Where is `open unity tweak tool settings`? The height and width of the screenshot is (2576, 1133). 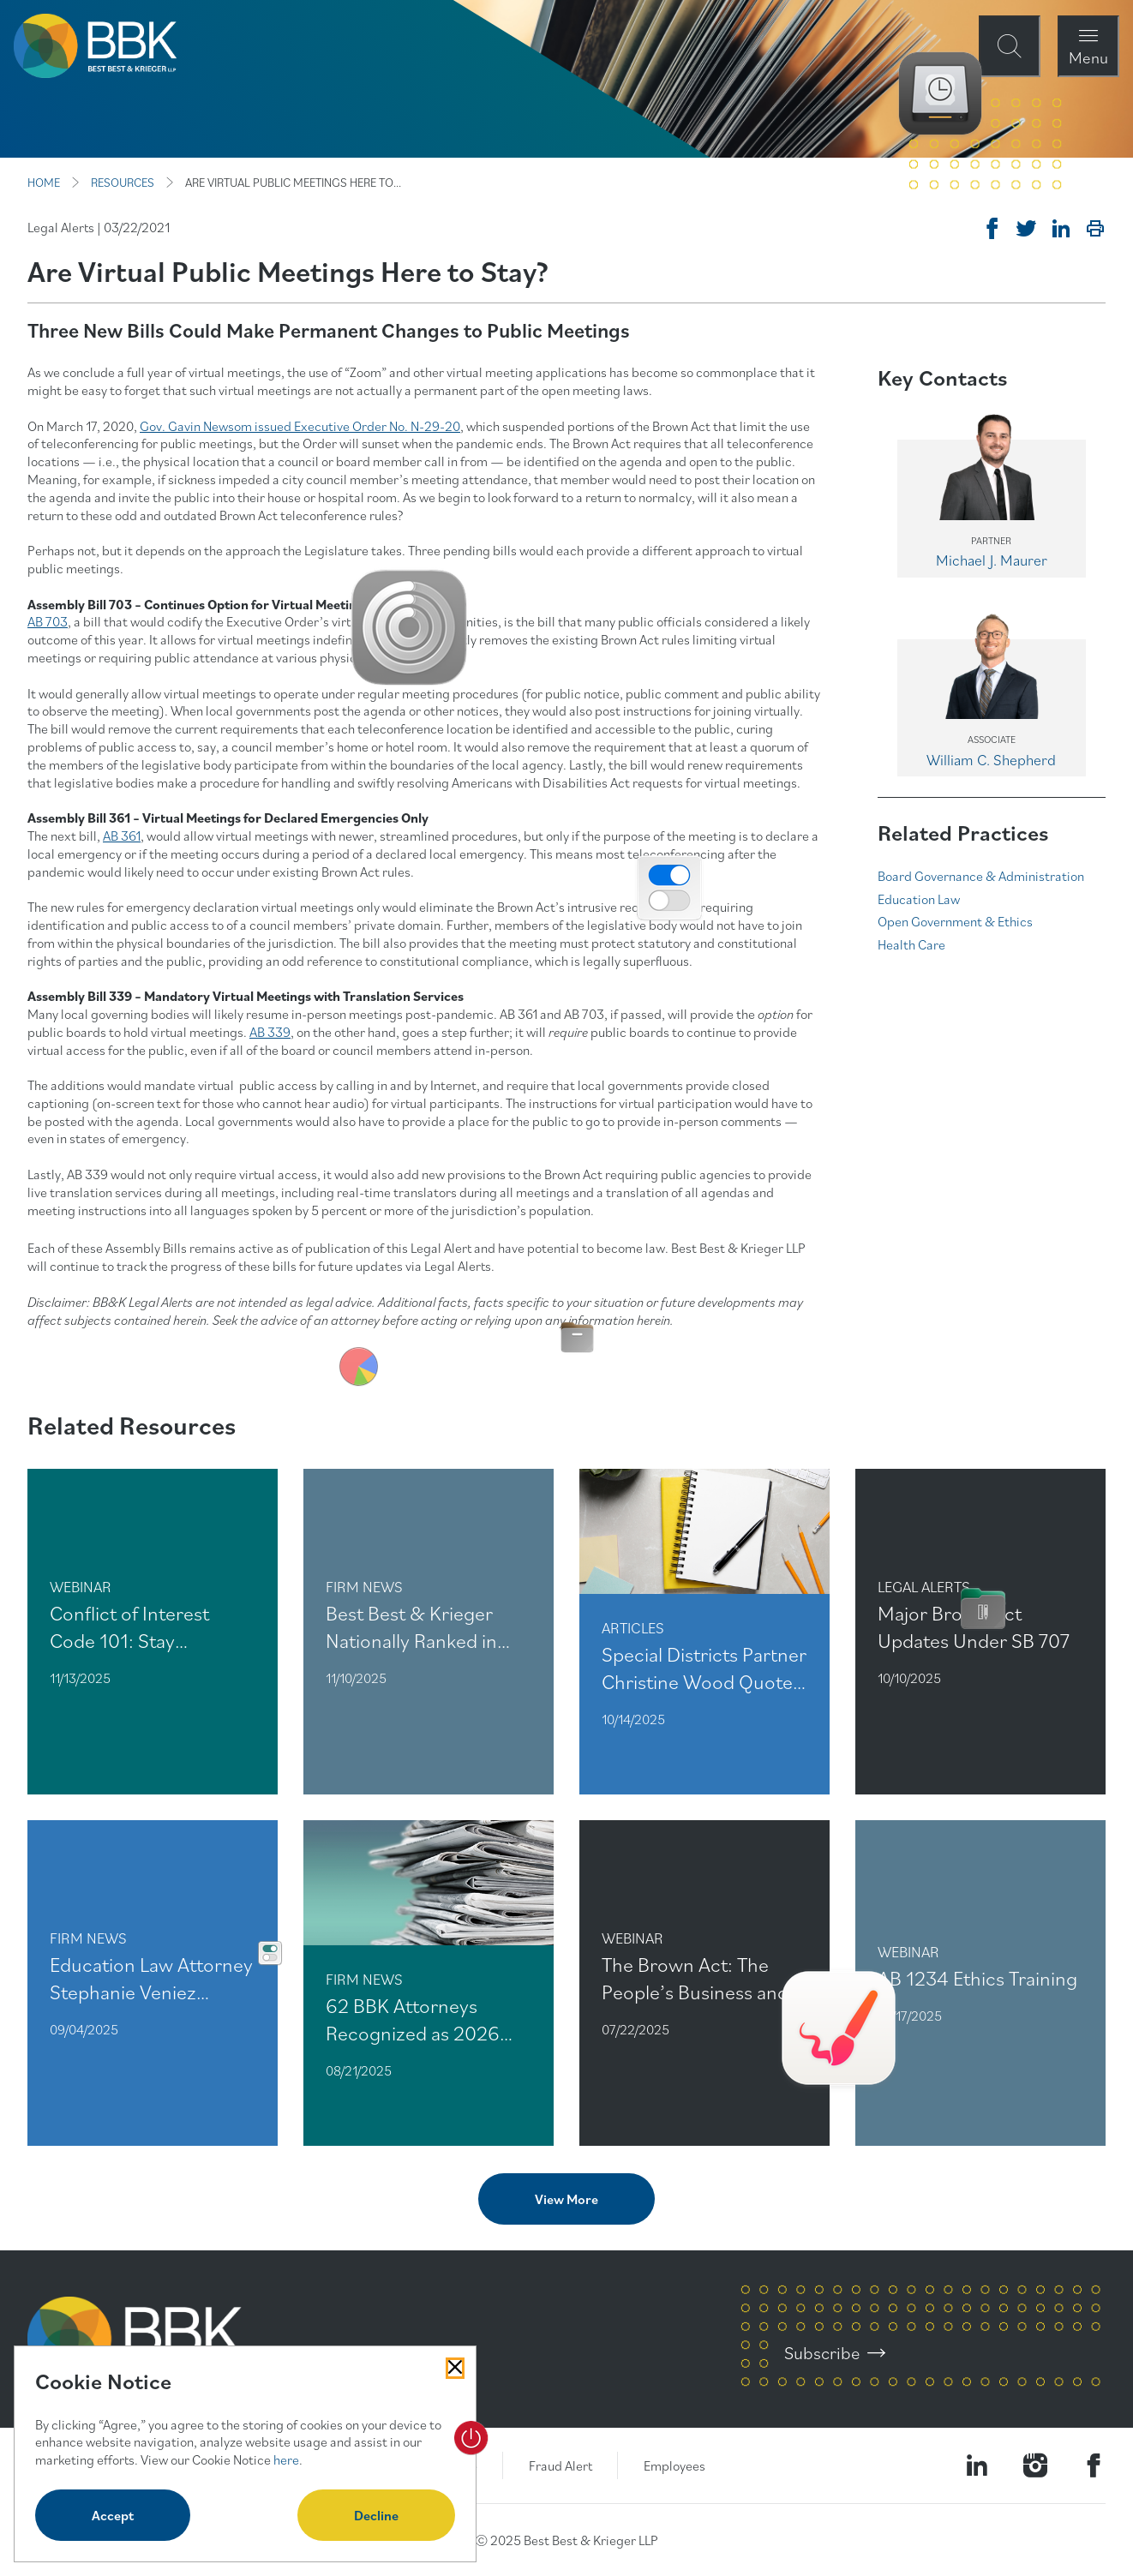 open unity tweak tool settings is located at coordinates (270, 1953).